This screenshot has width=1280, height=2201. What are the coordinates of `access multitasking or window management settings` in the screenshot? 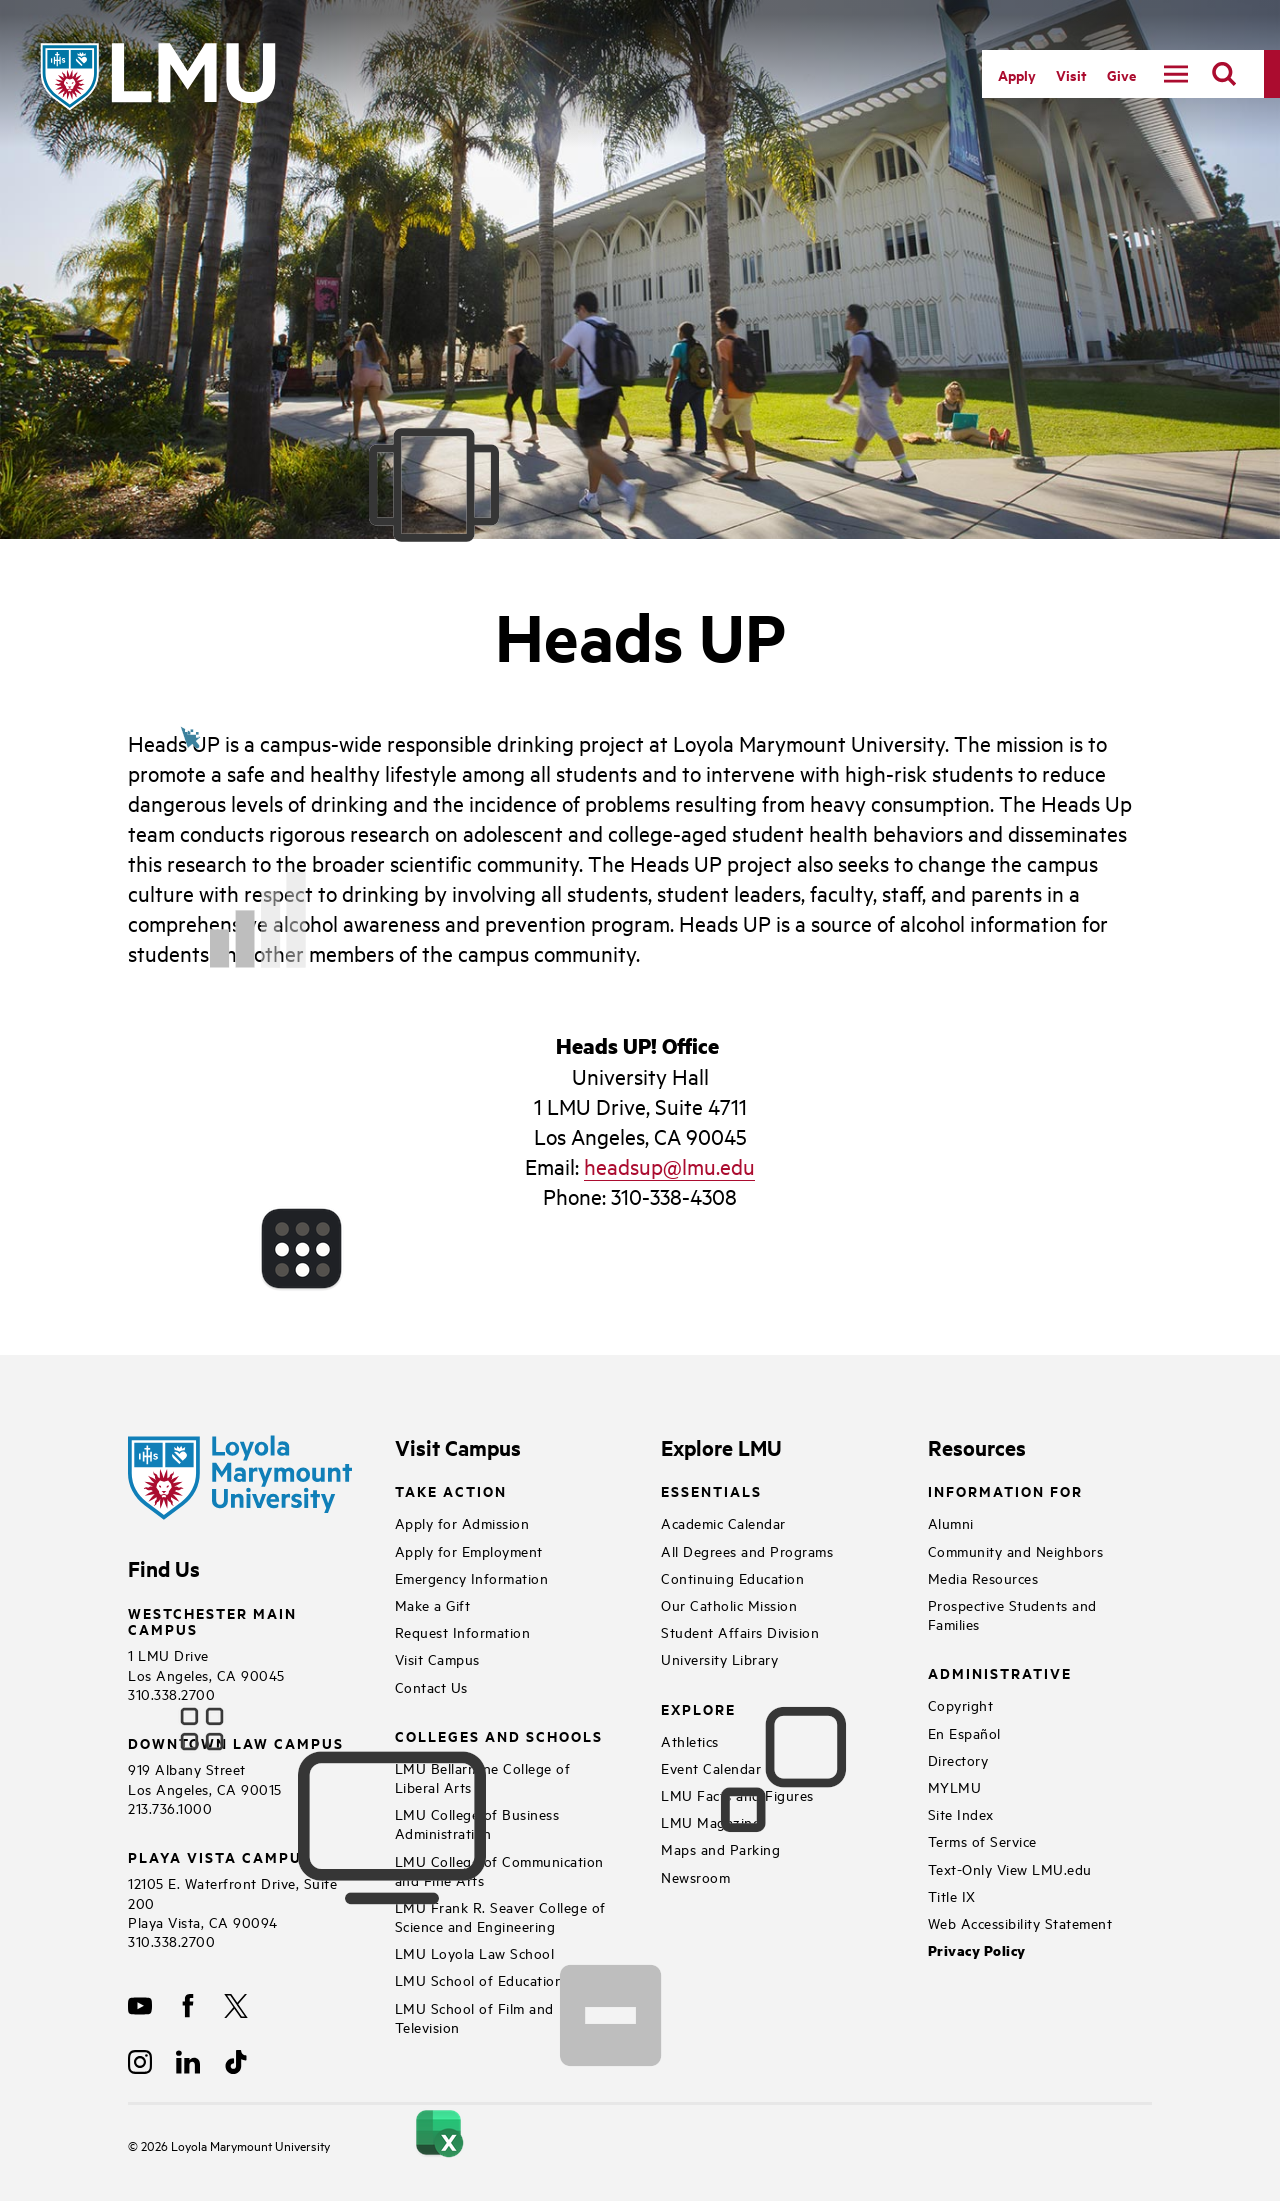 It's located at (434, 485).